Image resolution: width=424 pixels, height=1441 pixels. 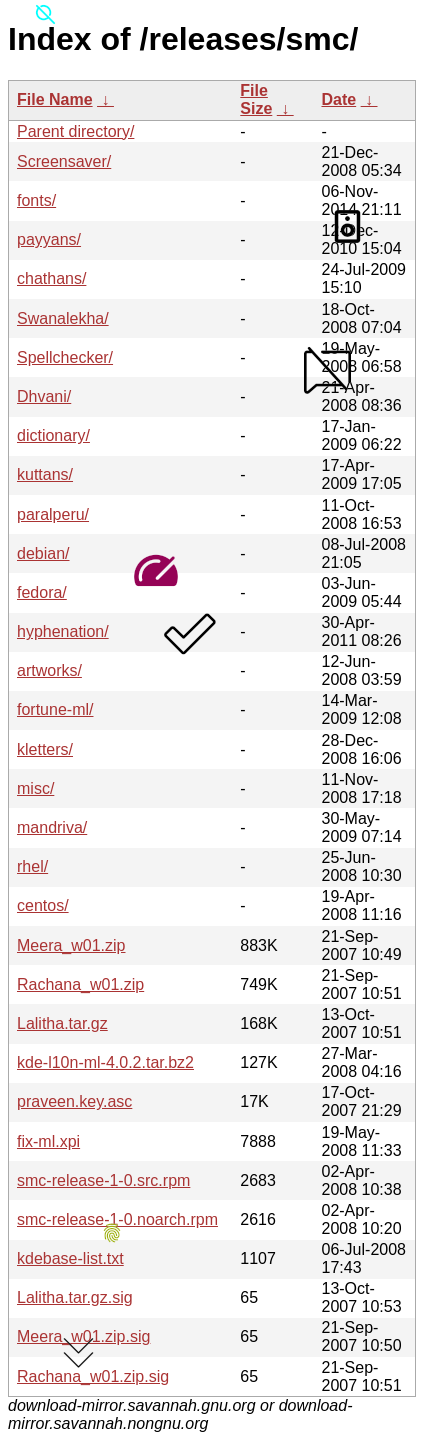 I want to click on view speed or performance metrics, so click(x=156, y=572).